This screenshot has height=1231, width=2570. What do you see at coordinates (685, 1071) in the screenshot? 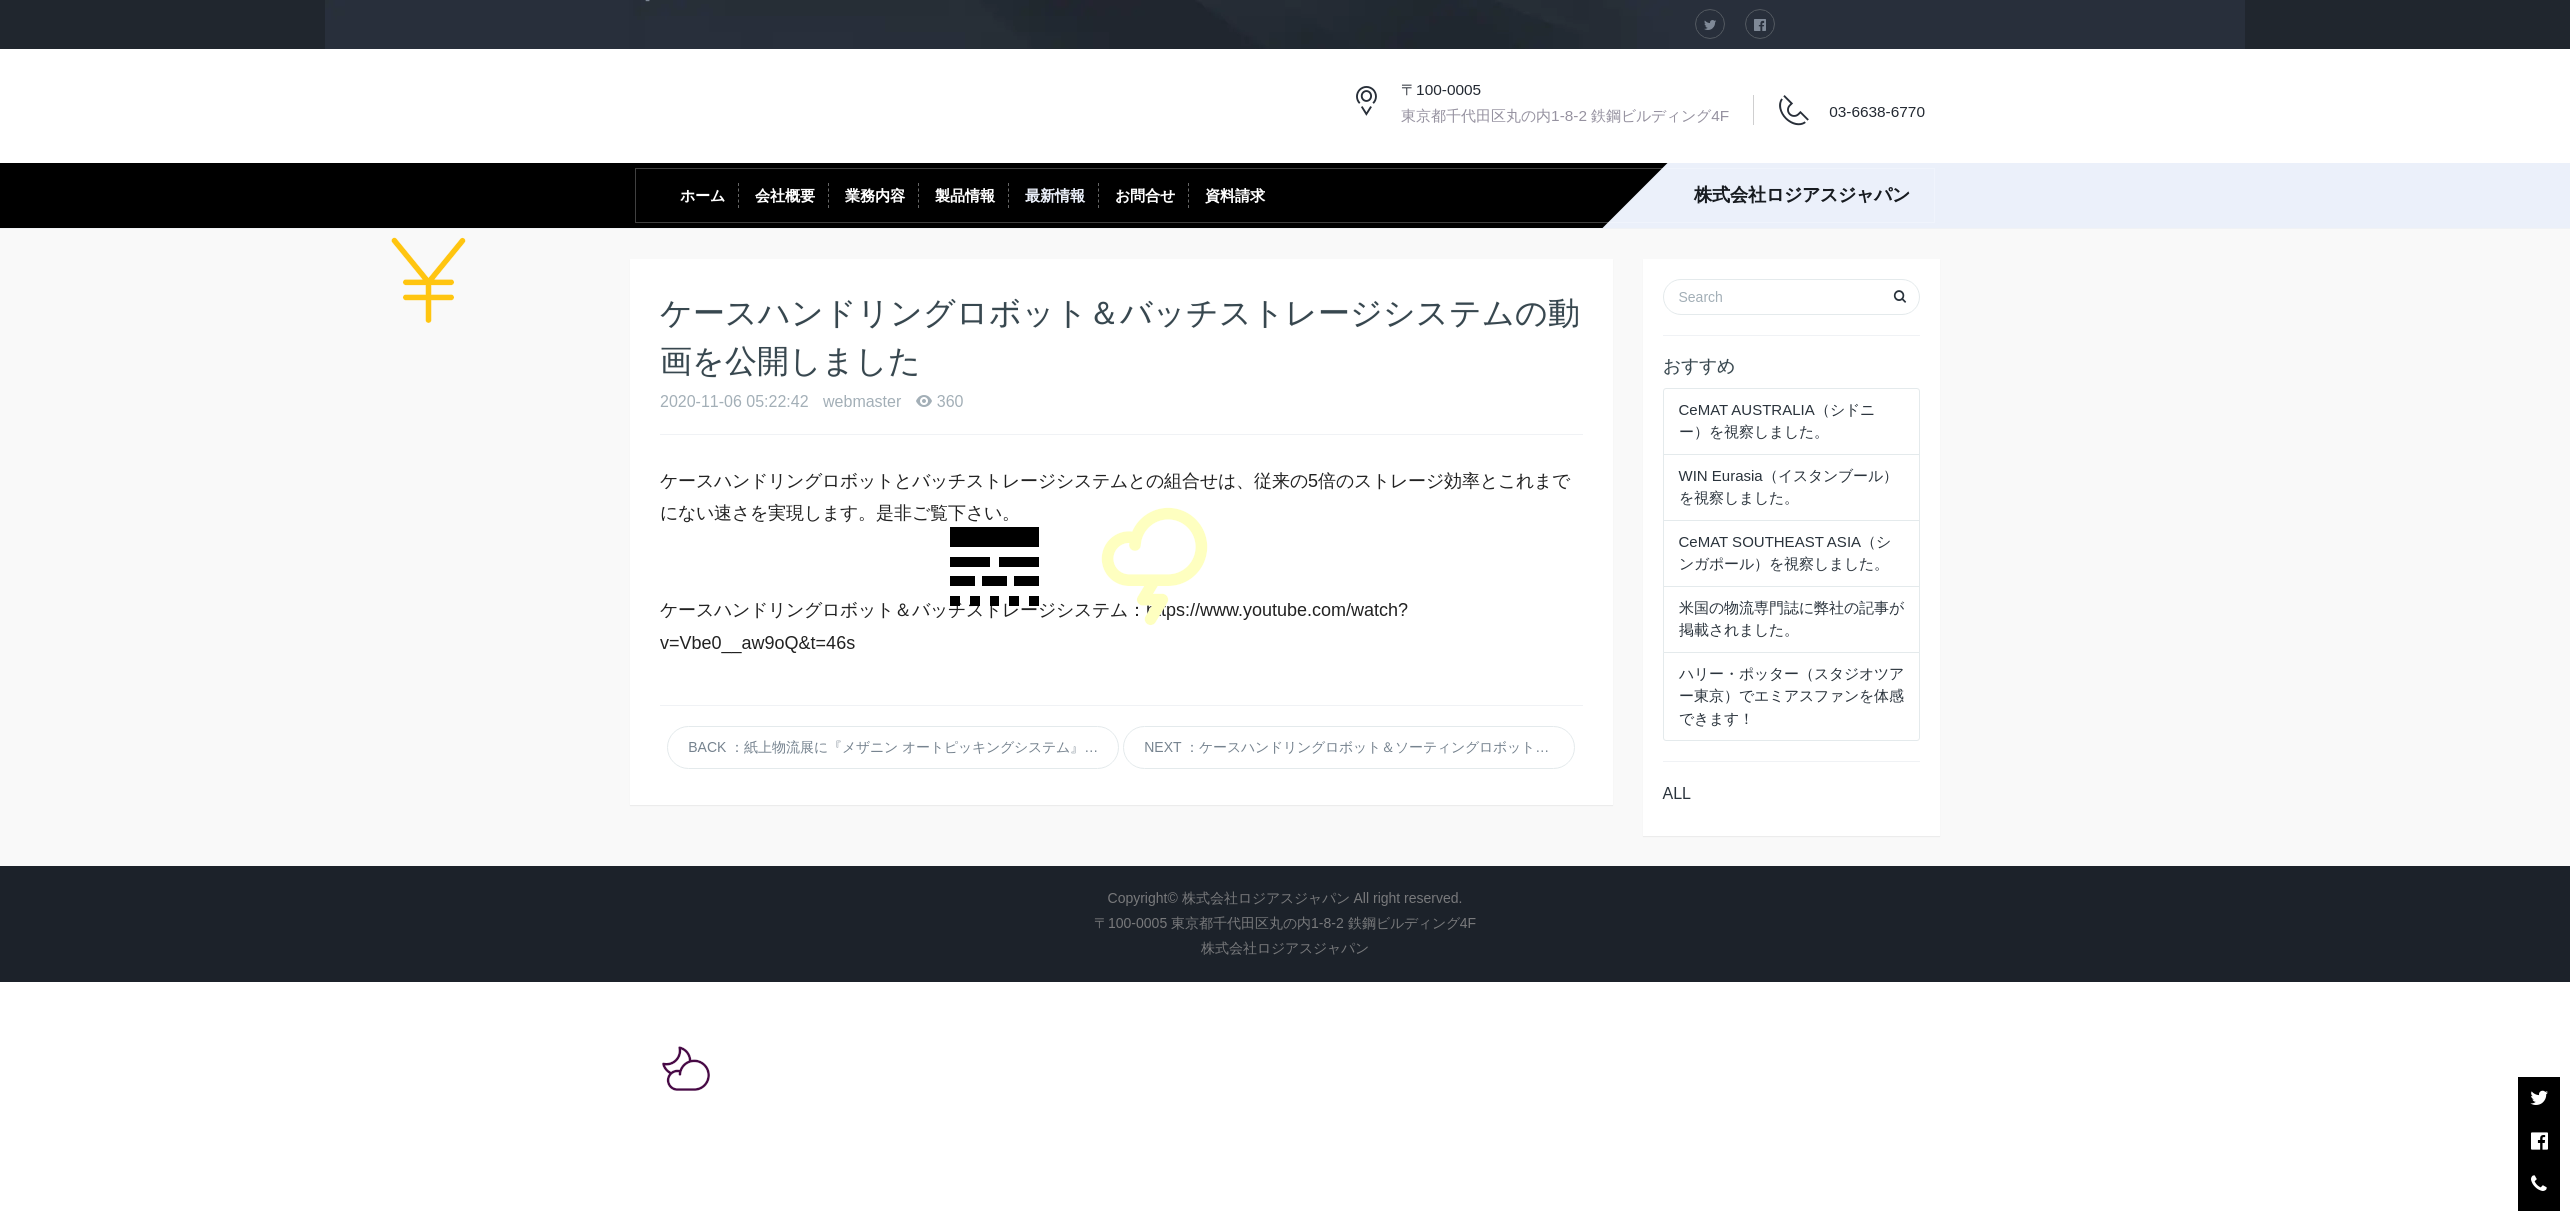
I see `indicates nighttime or evening weather conditions` at bounding box center [685, 1071].